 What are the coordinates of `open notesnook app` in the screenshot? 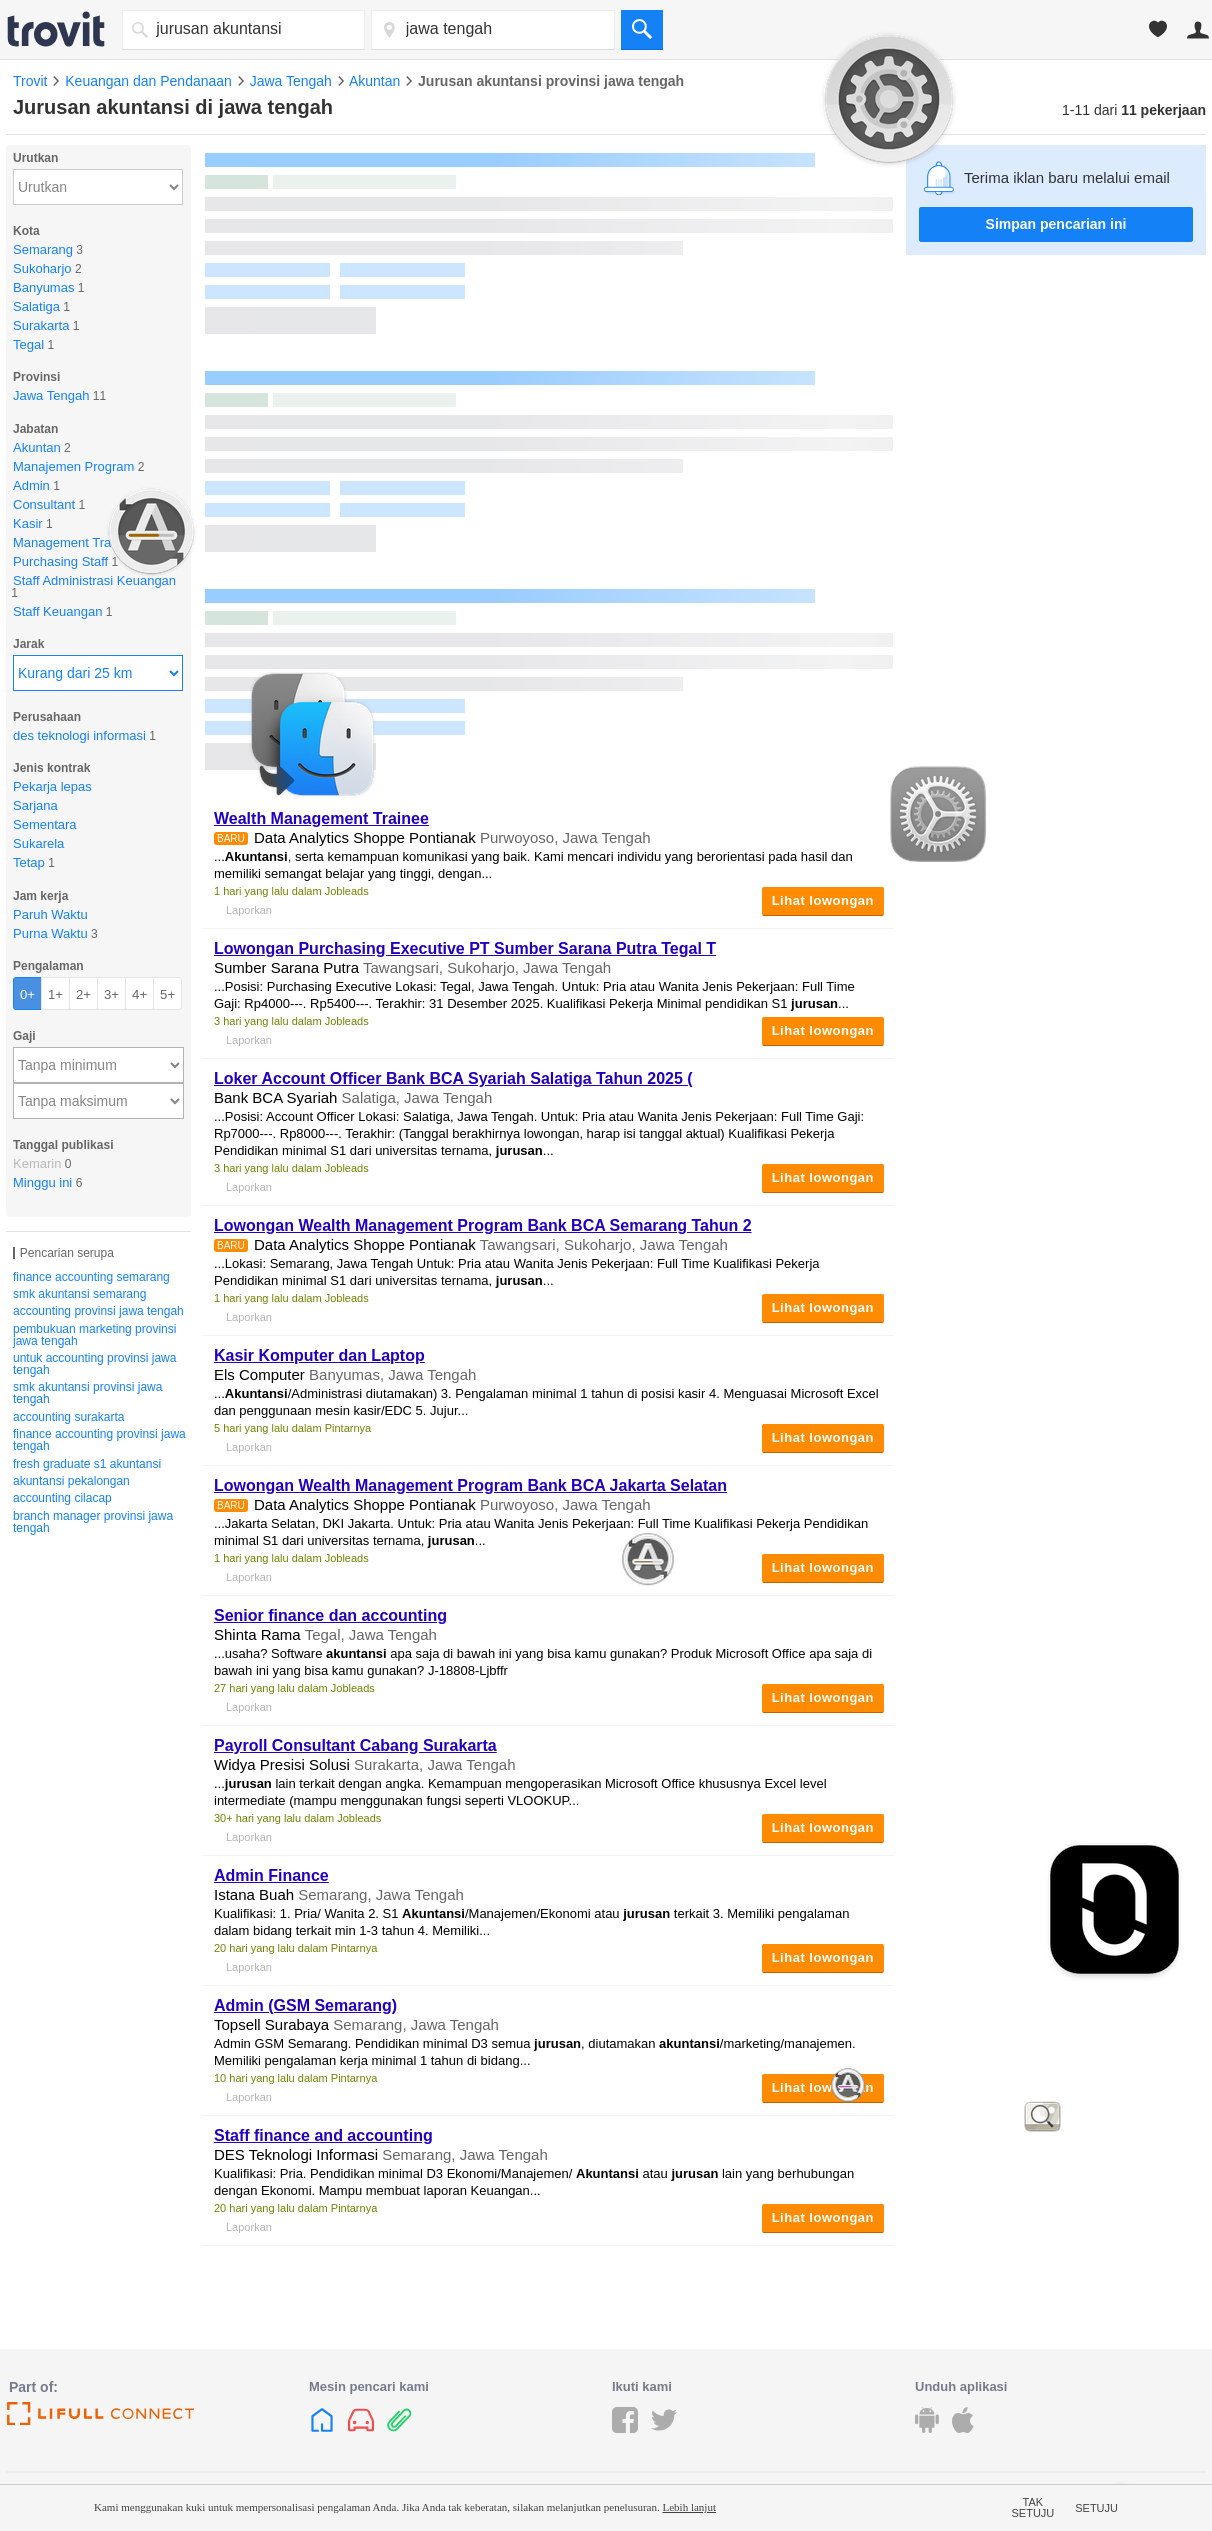 It's located at (1114, 1909).